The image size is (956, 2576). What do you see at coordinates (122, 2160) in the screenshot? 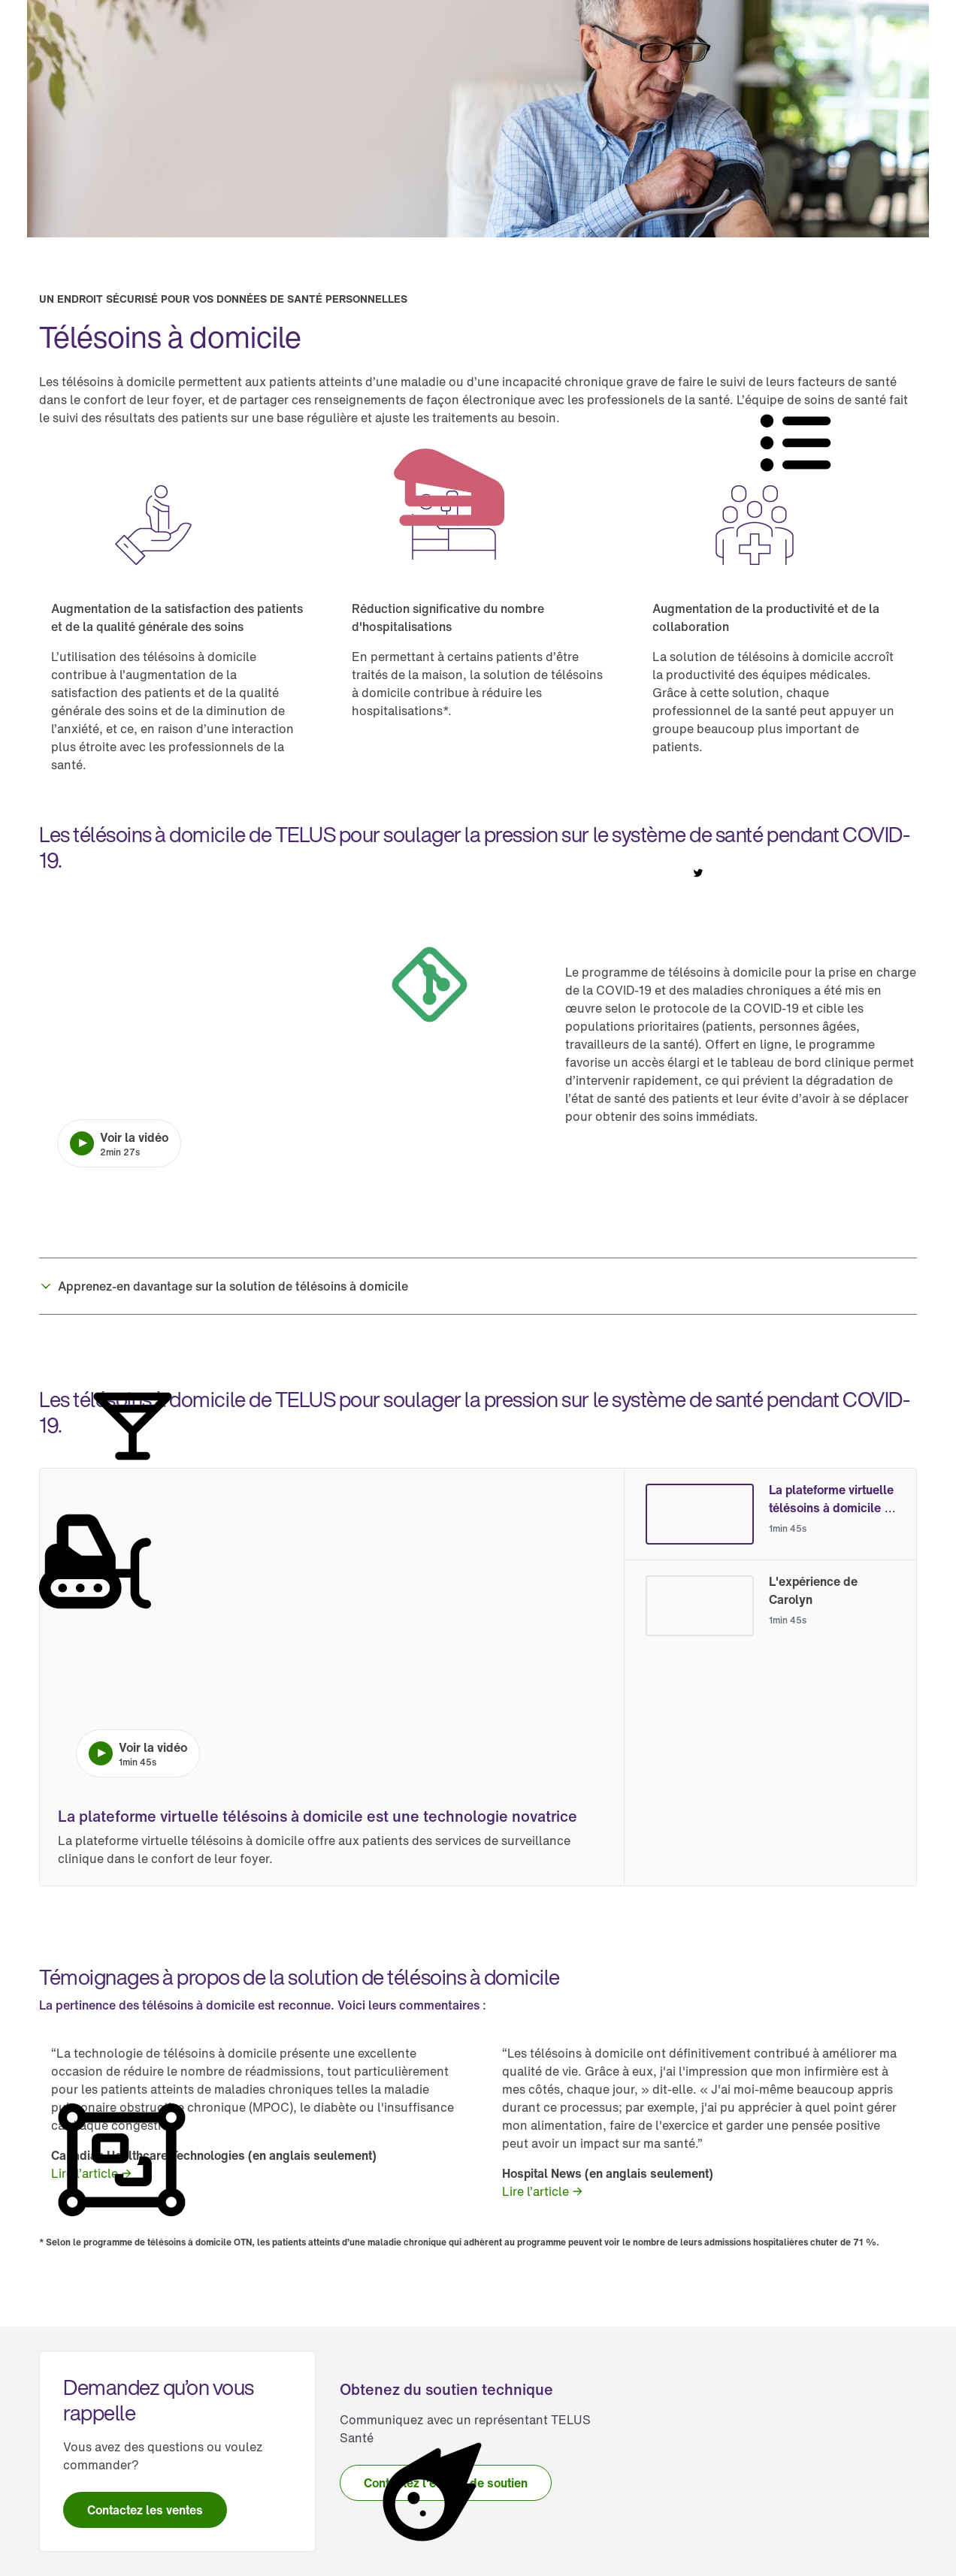
I see `group selected objects together` at bounding box center [122, 2160].